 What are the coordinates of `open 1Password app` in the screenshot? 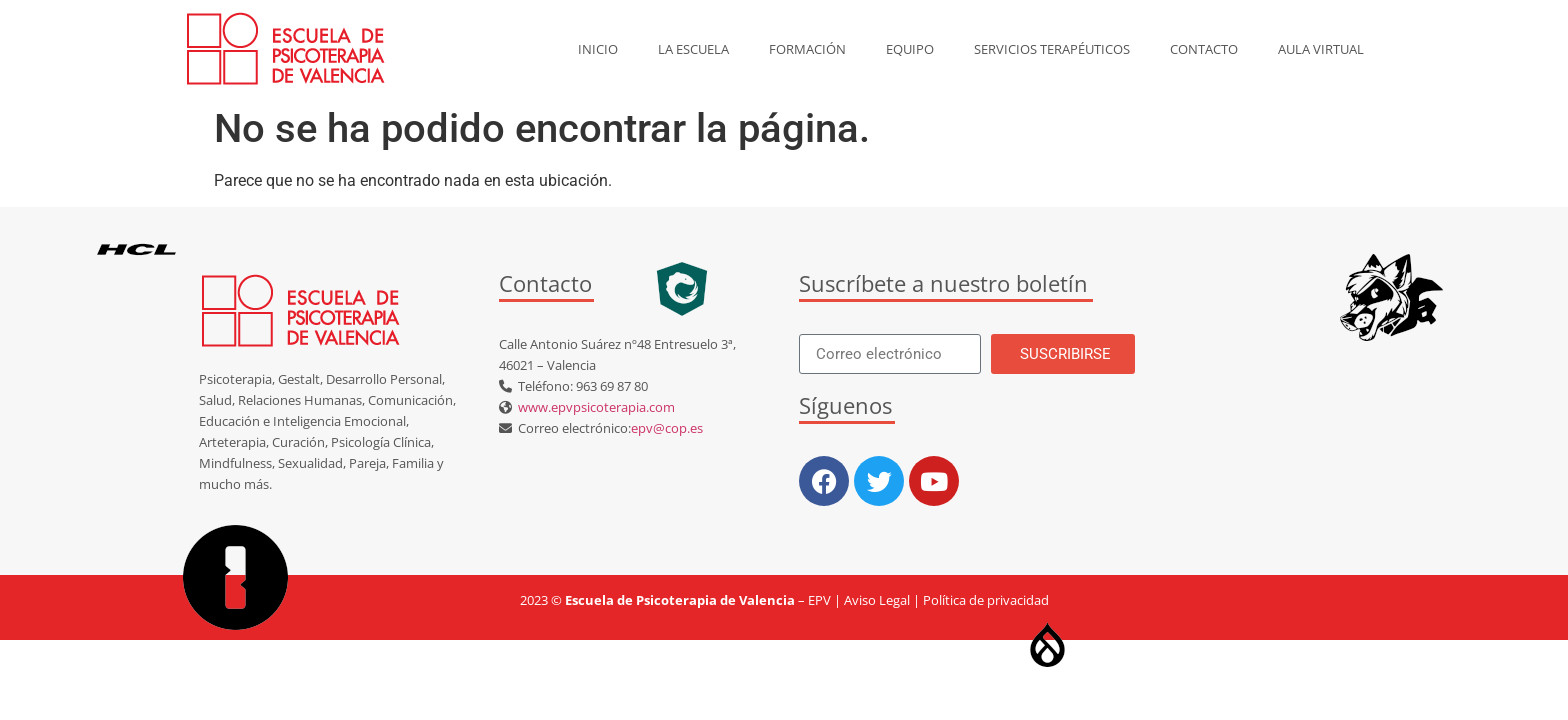 It's located at (235, 577).